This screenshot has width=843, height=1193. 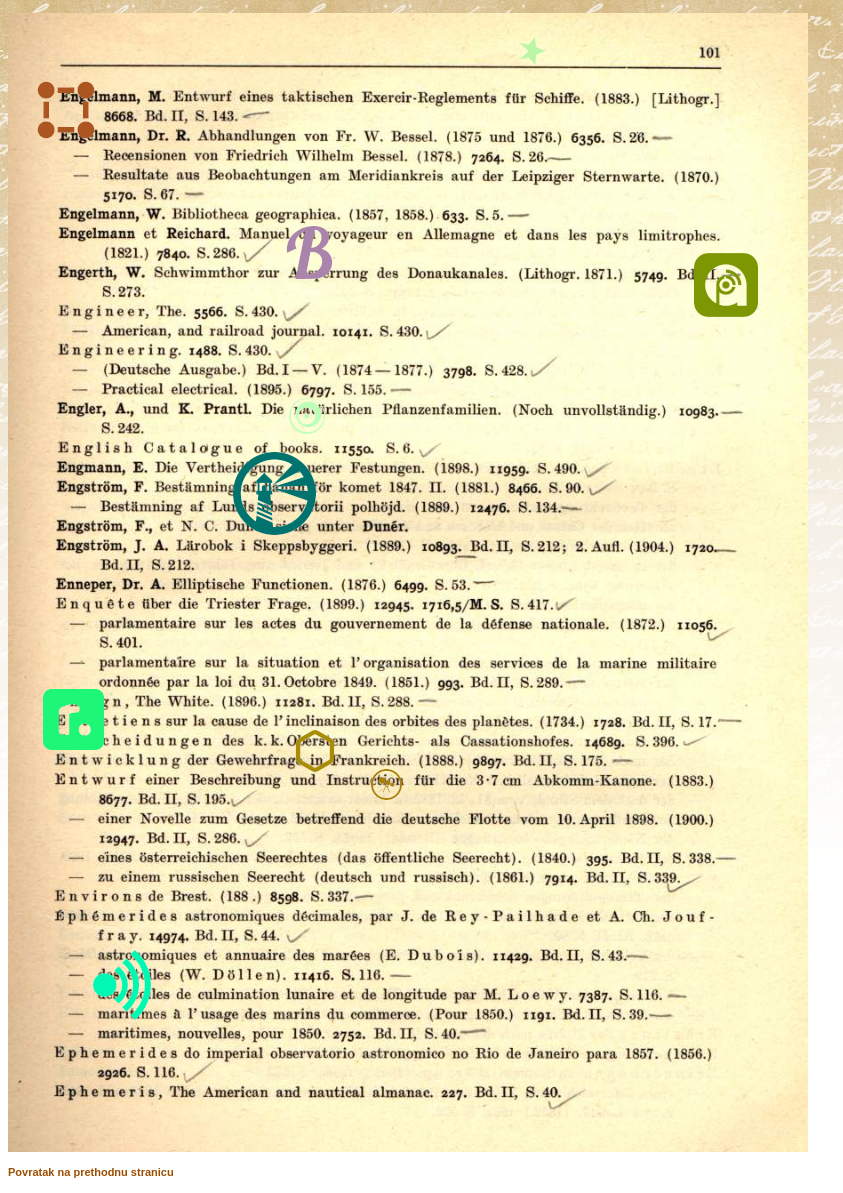 What do you see at coordinates (274, 493) in the screenshot?
I see `harbor container registry logo` at bounding box center [274, 493].